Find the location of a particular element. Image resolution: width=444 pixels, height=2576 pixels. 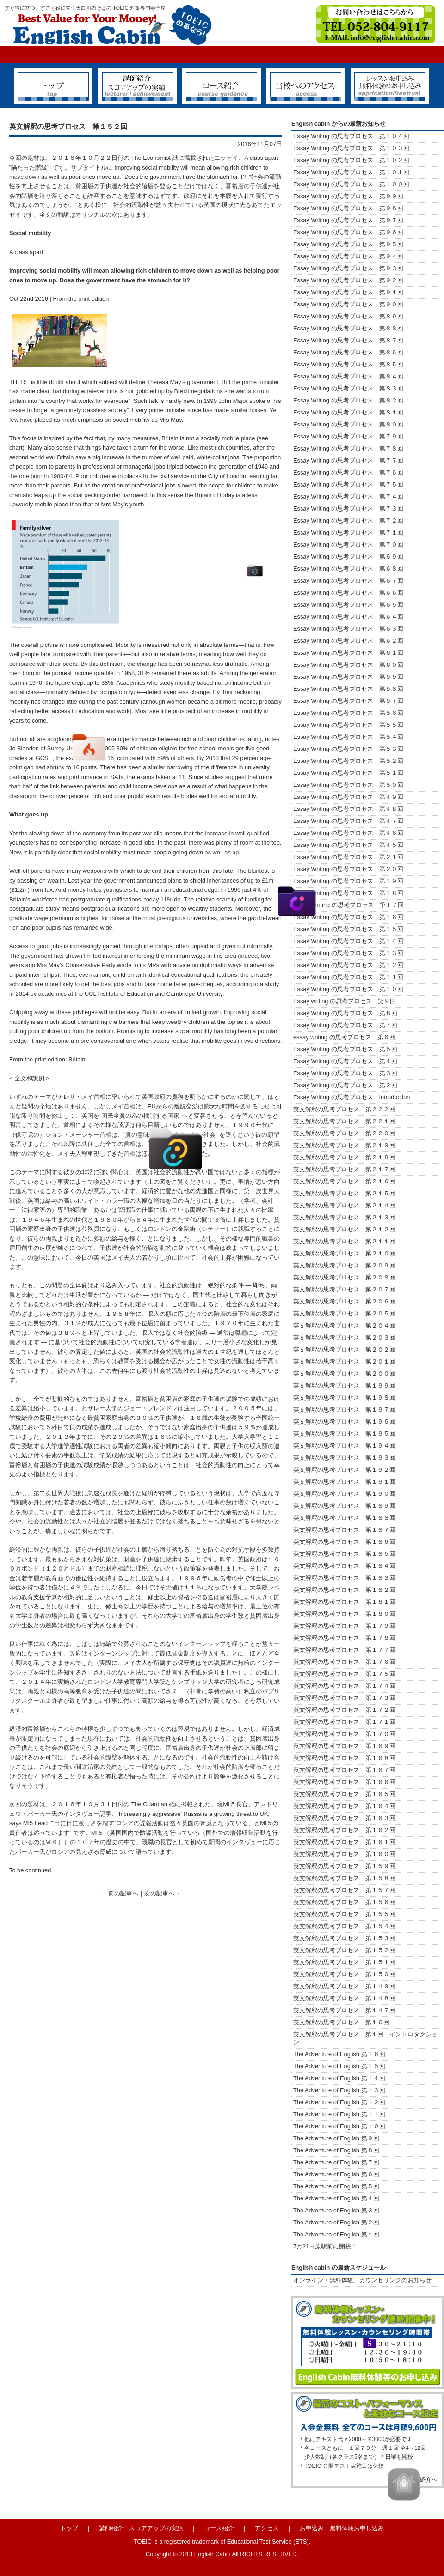

open the home app is located at coordinates (404, 2484).